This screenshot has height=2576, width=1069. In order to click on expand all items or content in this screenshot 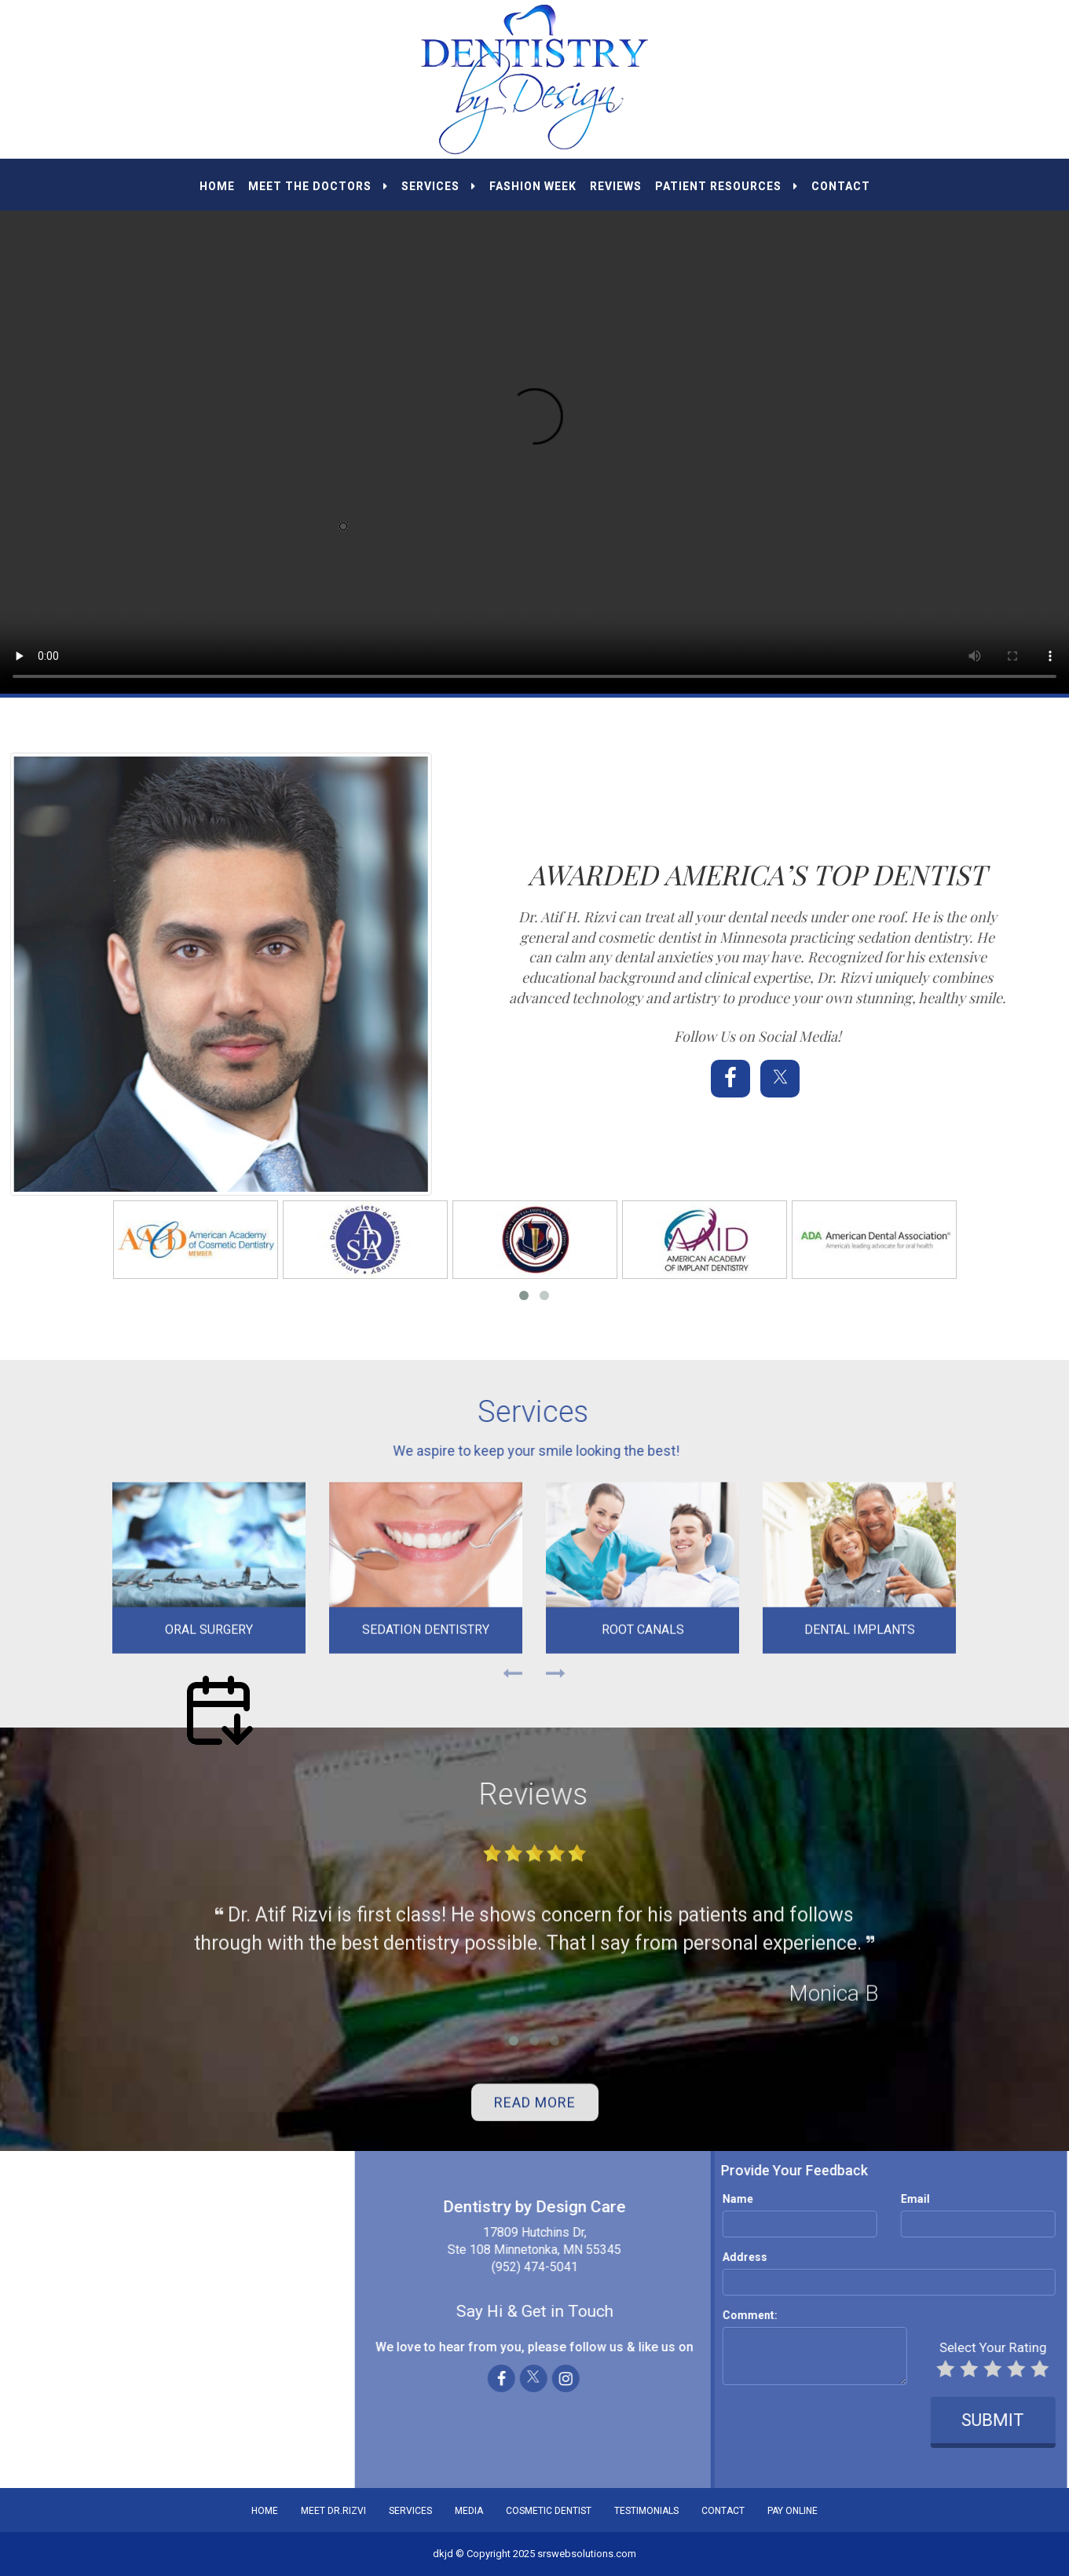, I will do `click(343, 526)`.